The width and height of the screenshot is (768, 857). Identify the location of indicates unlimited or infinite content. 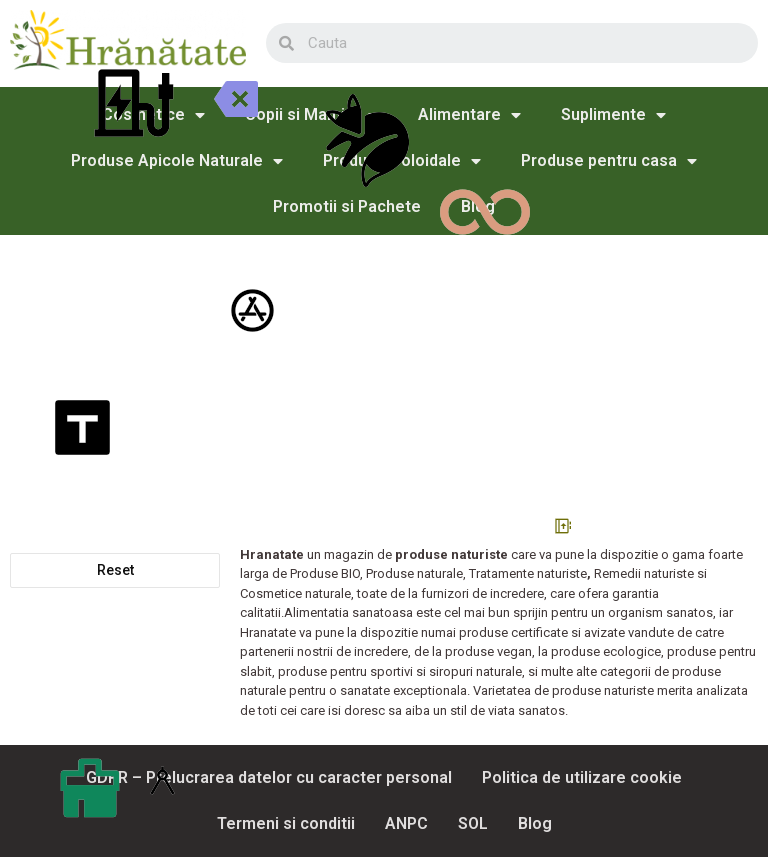
(485, 212).